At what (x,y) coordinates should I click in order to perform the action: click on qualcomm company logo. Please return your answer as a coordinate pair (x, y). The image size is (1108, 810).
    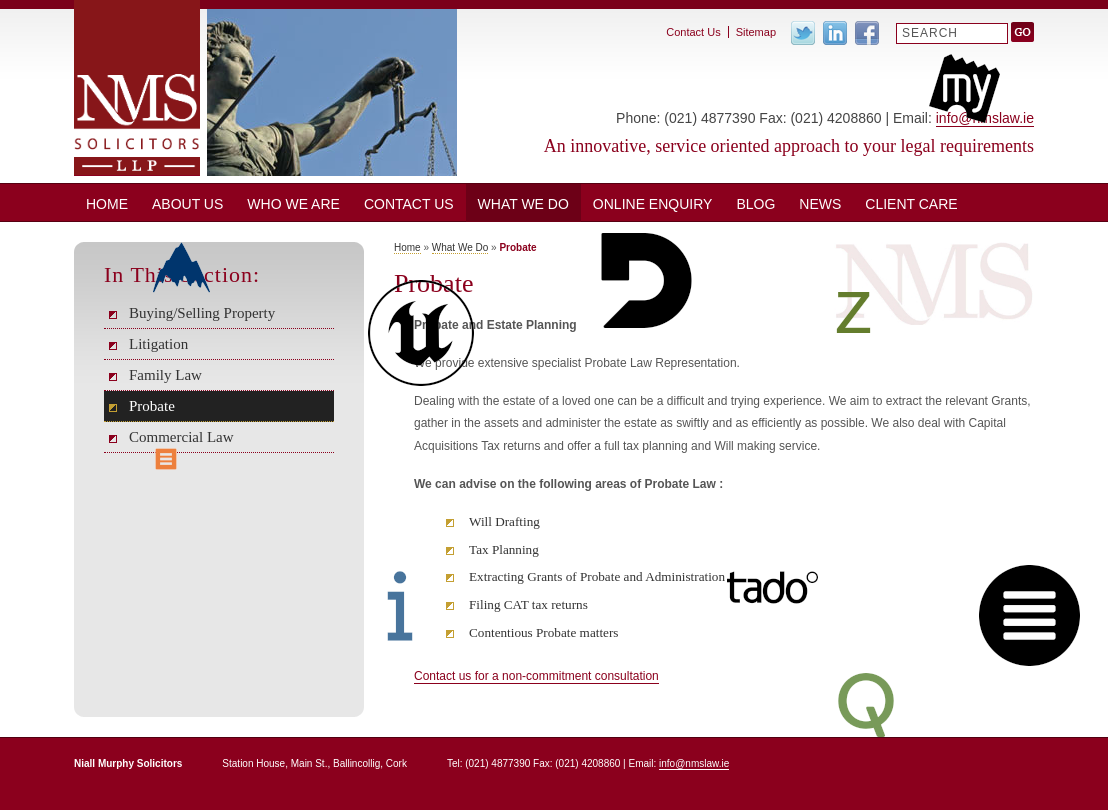
    Looking at the image, I should click on (866, 705).